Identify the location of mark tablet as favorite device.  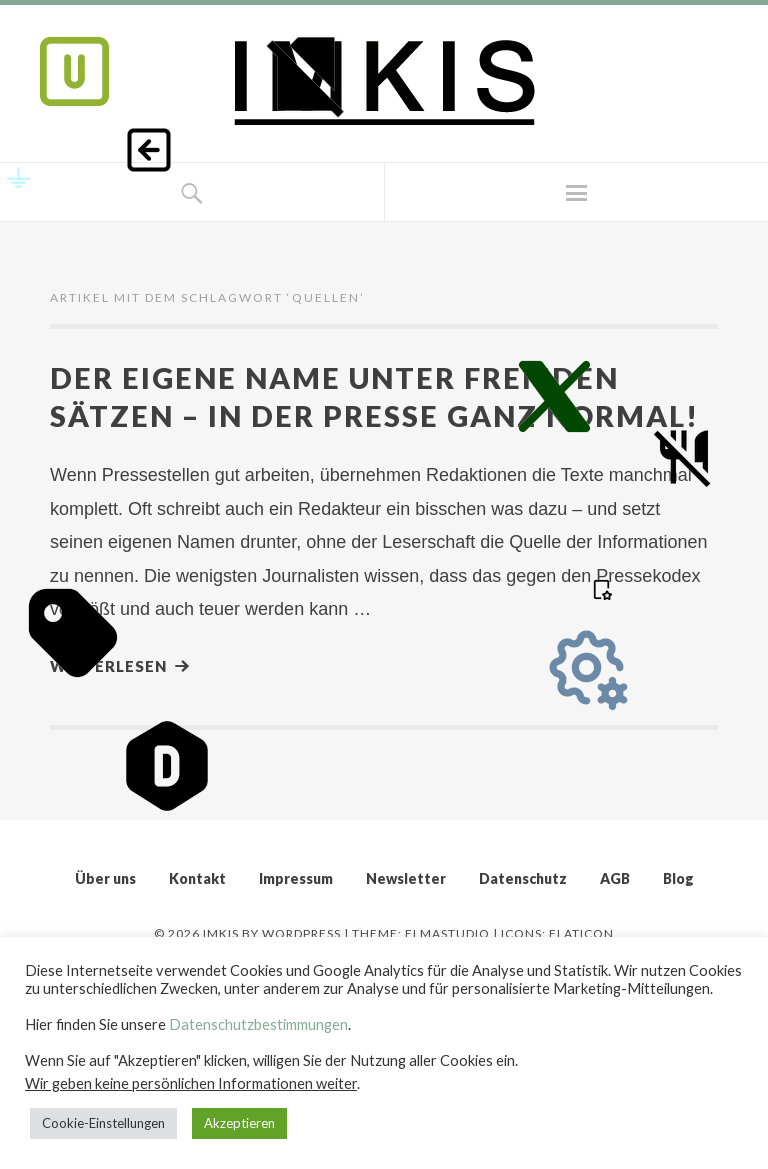
(601, 589).